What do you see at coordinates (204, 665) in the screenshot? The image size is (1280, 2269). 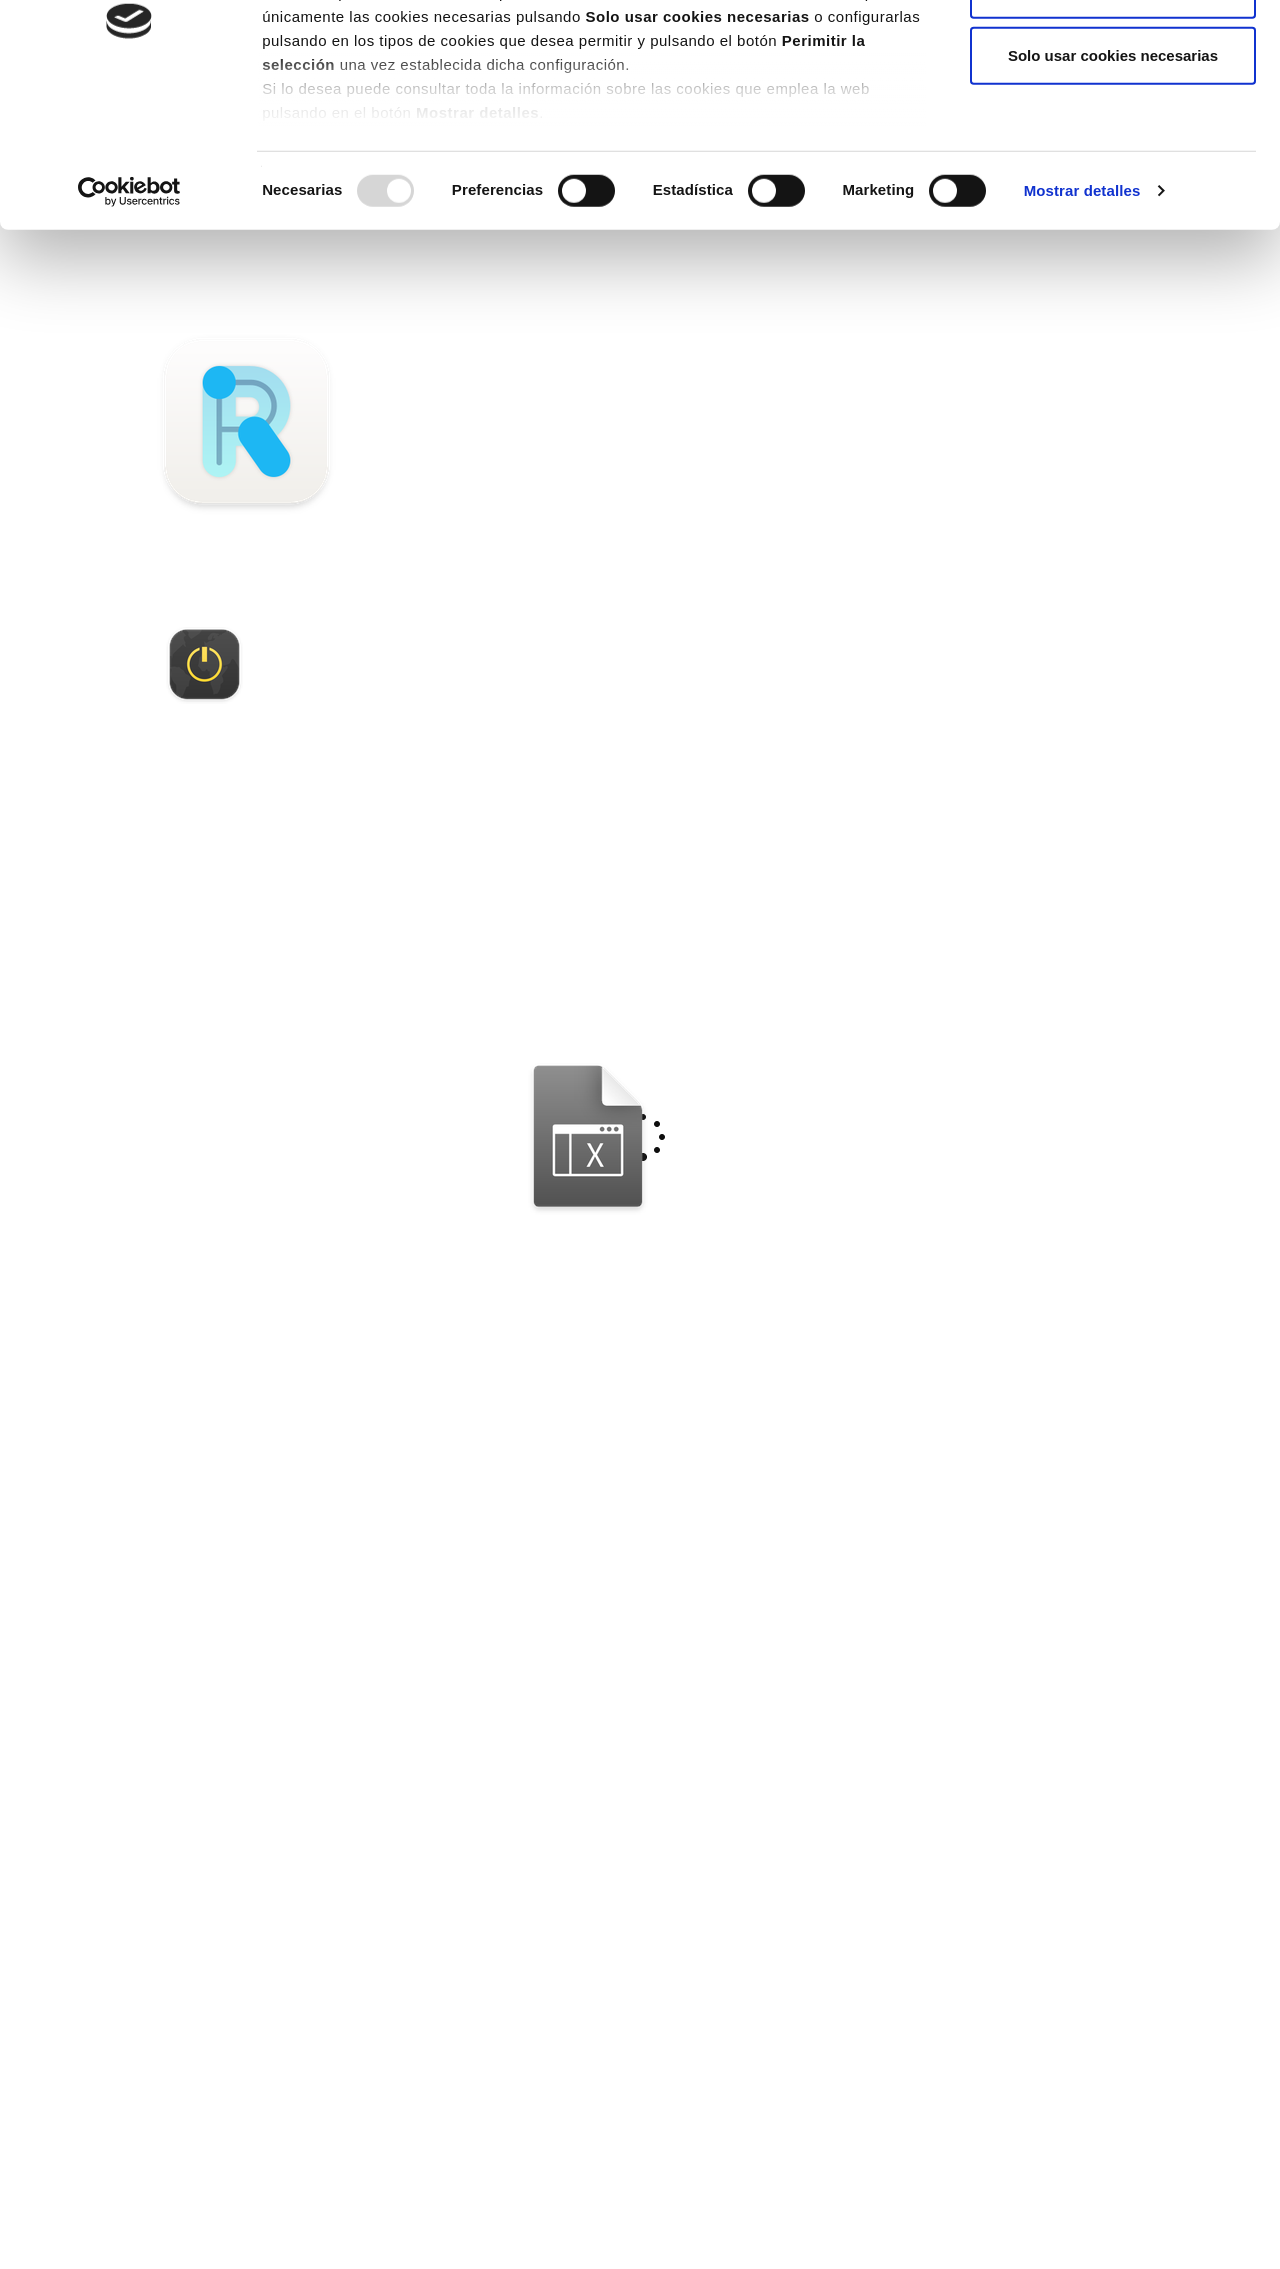 I see `configure wake-on-lan network settings` at bounding box center [204, 665].